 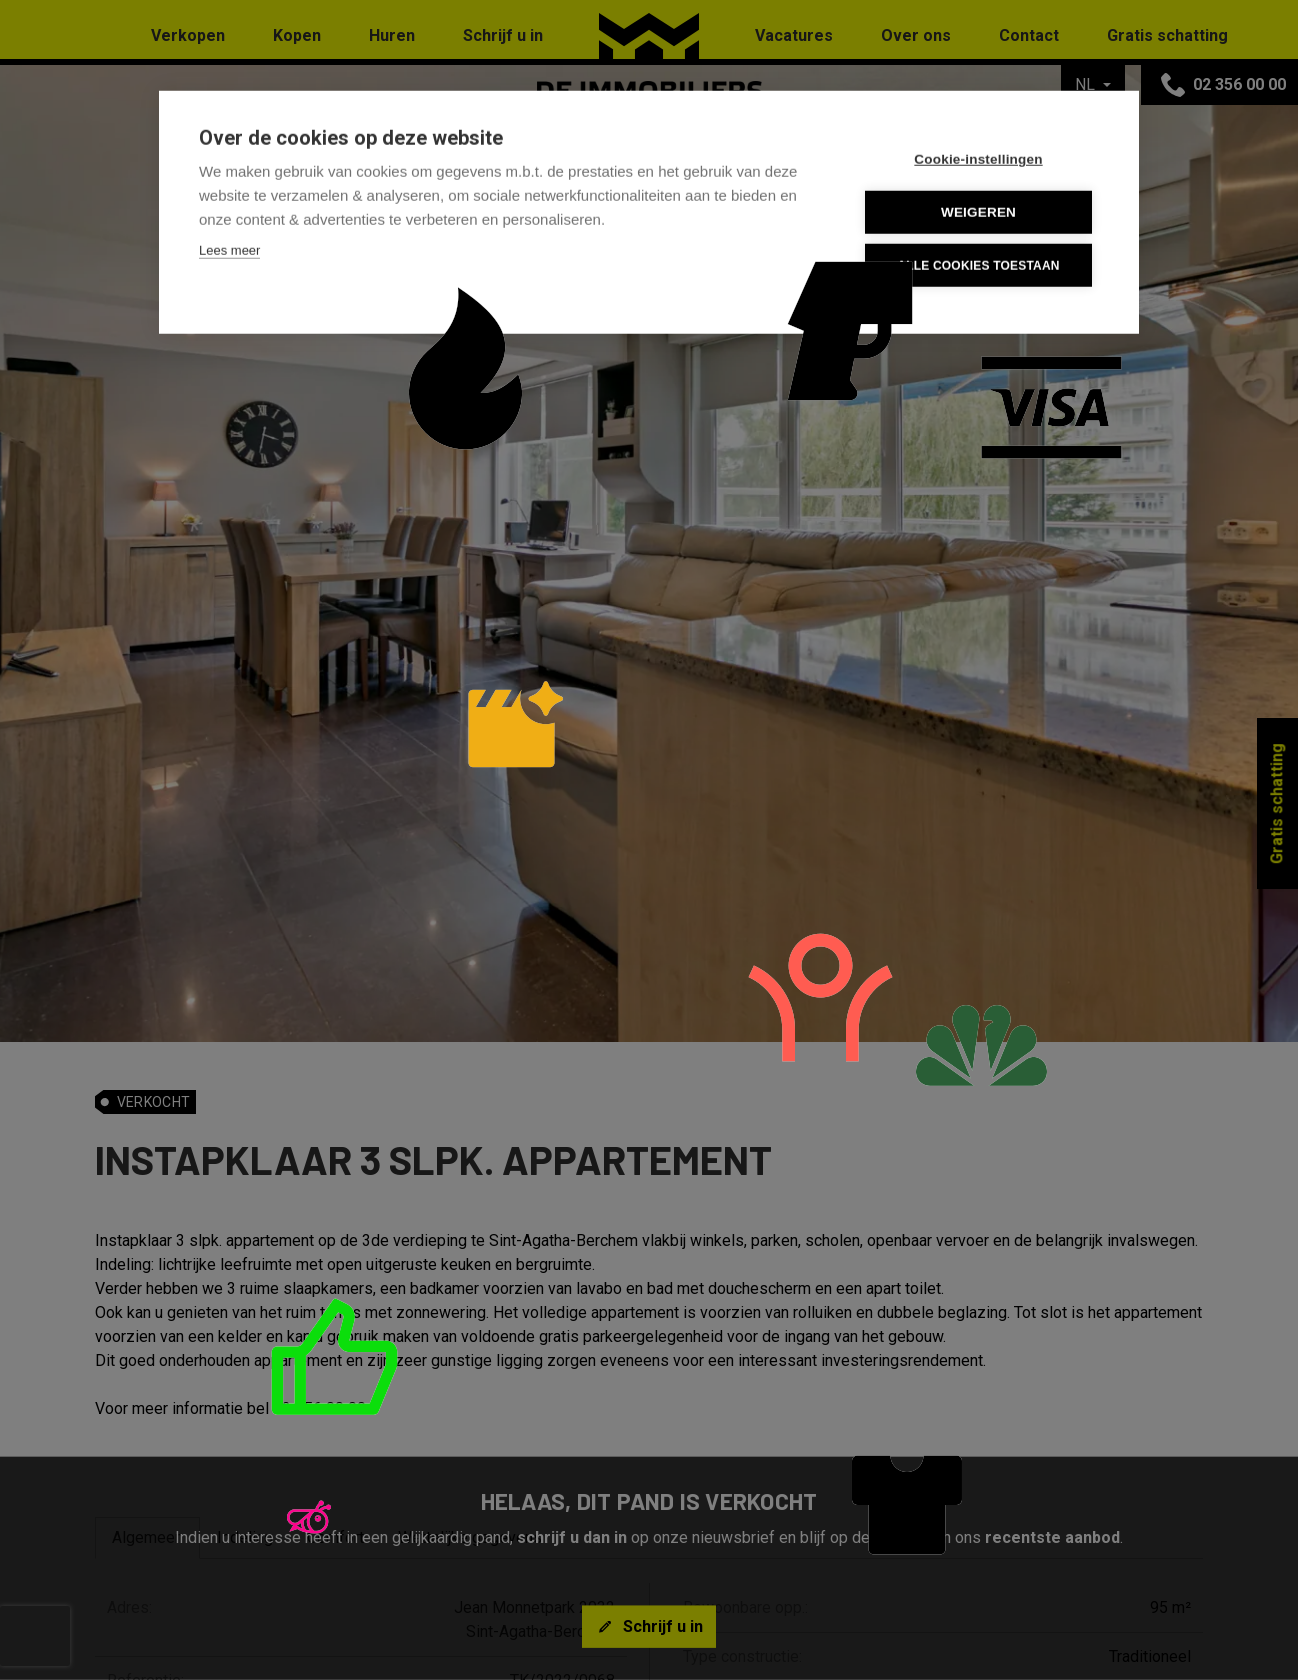 I want to click on open the Honeygain app, so click(x=309, y=1517).